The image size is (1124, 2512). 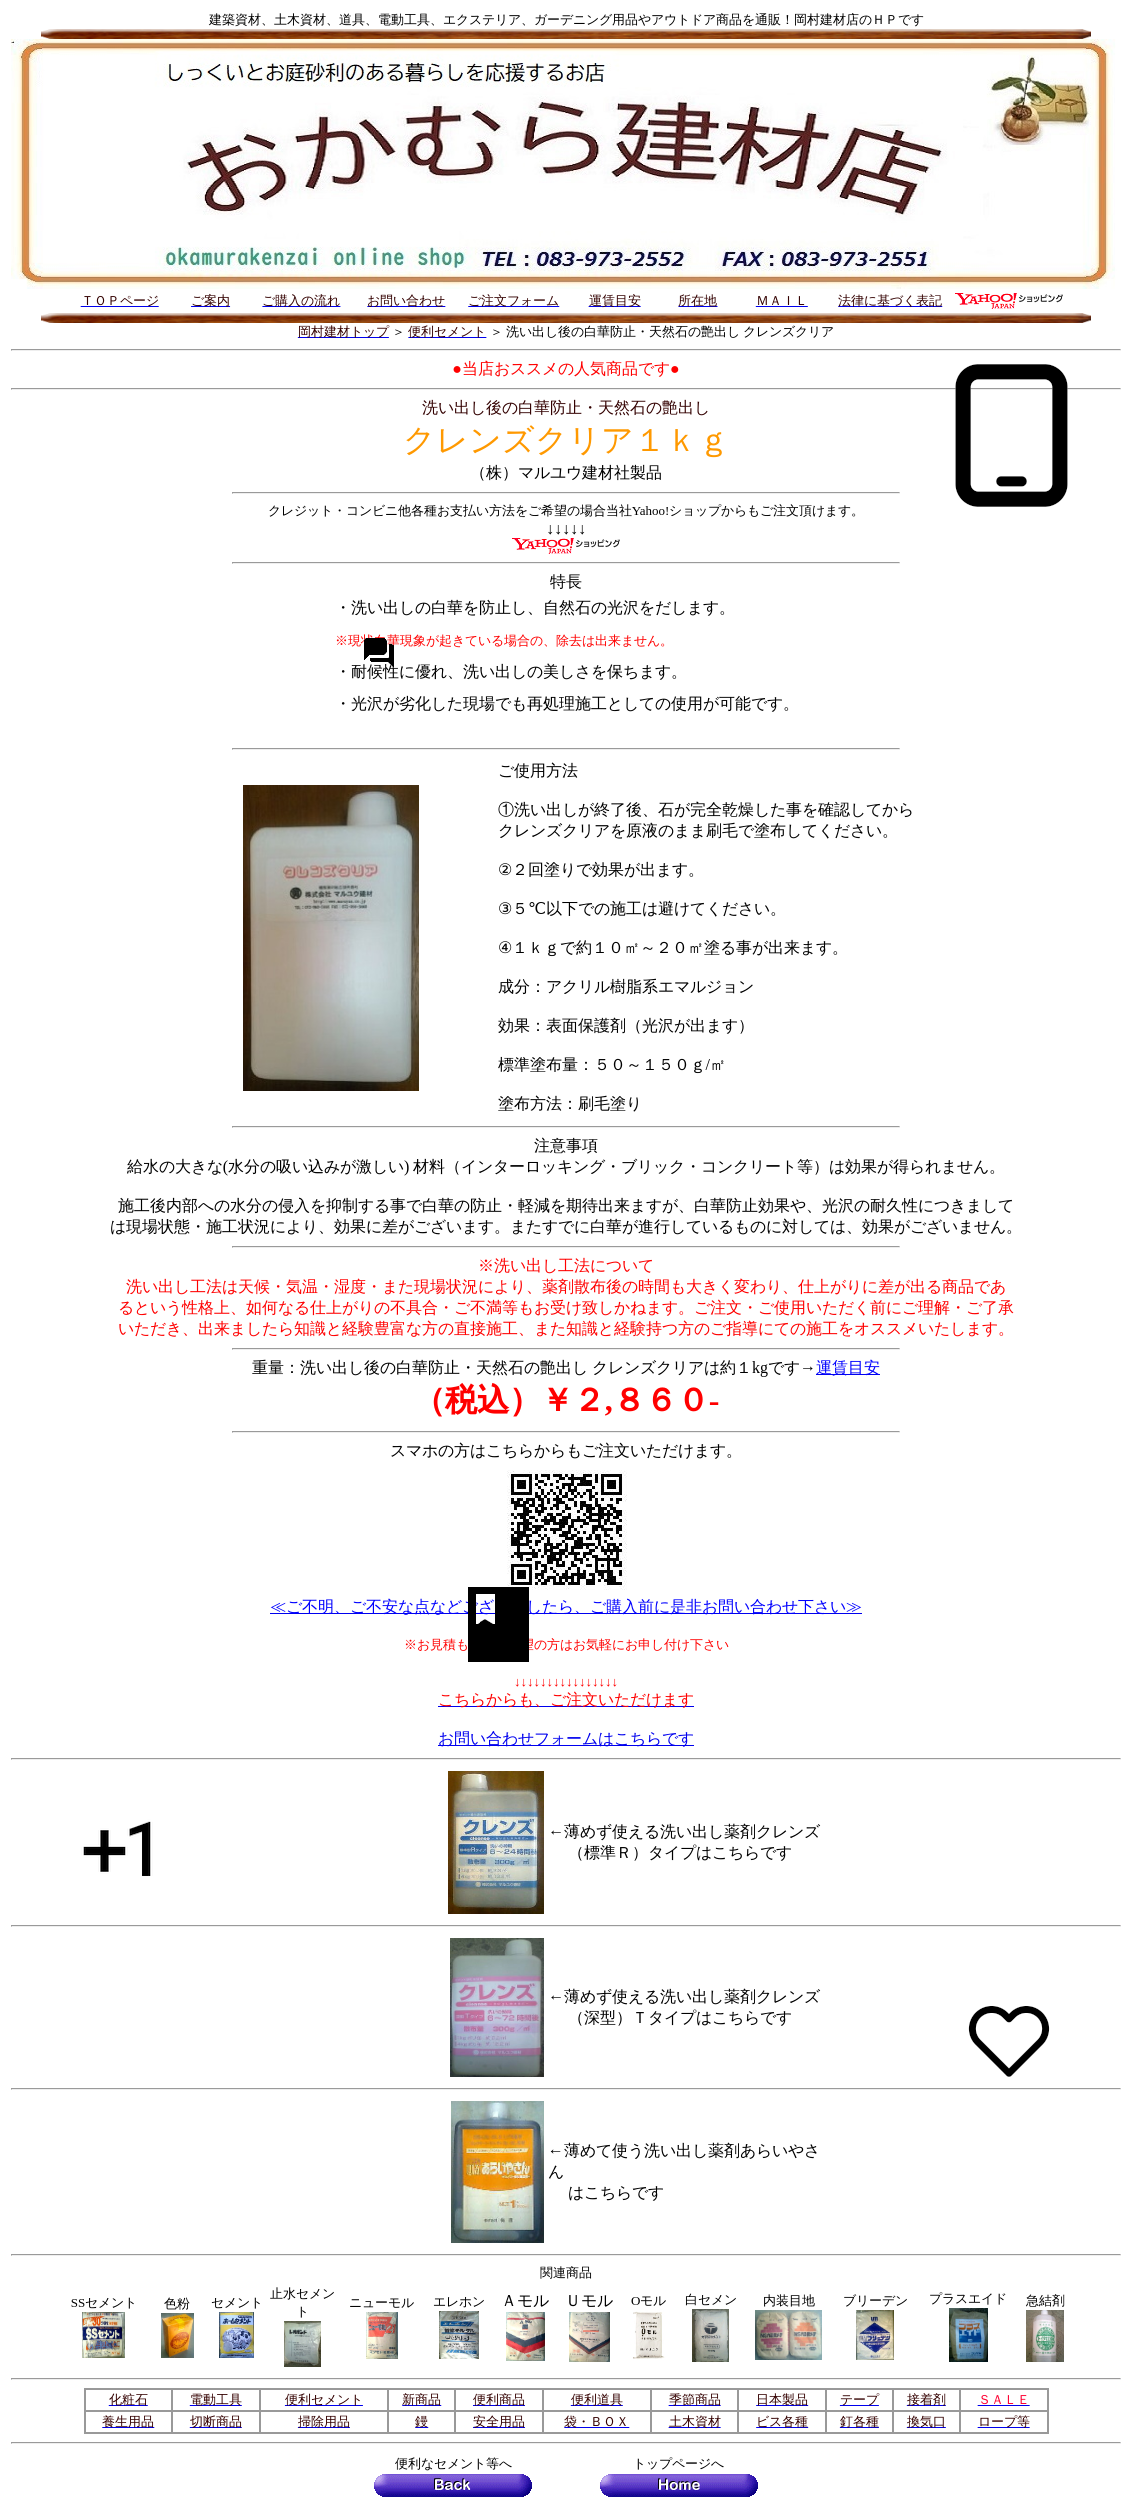 I want to click on increase exposure by one stop, so click(x=117, y=1851).